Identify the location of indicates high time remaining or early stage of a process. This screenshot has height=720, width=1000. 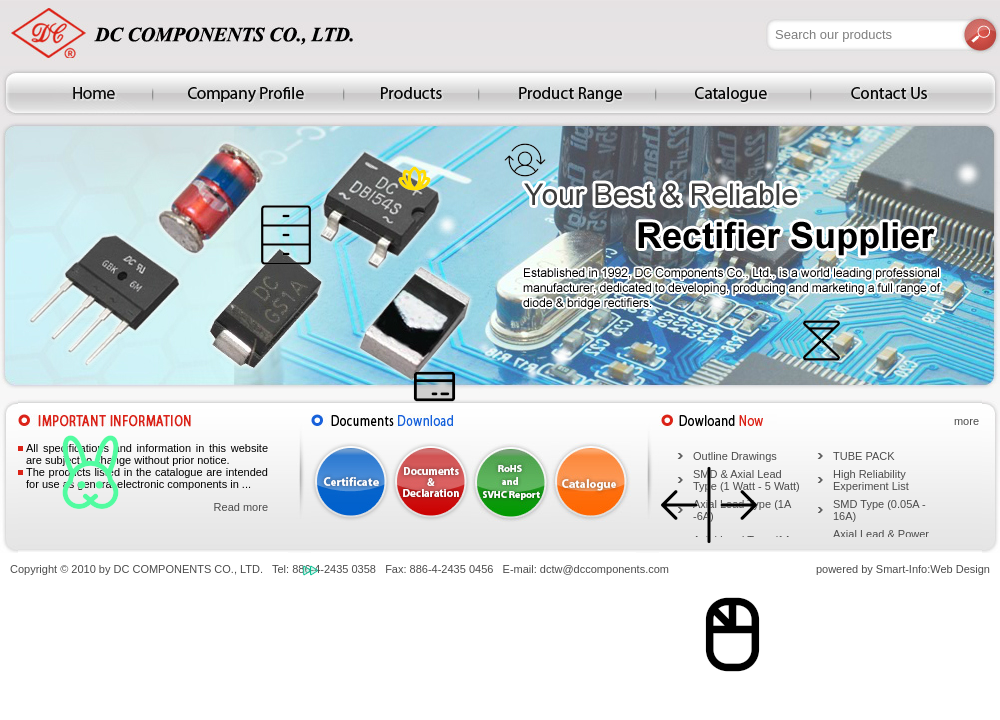
(821, 340).